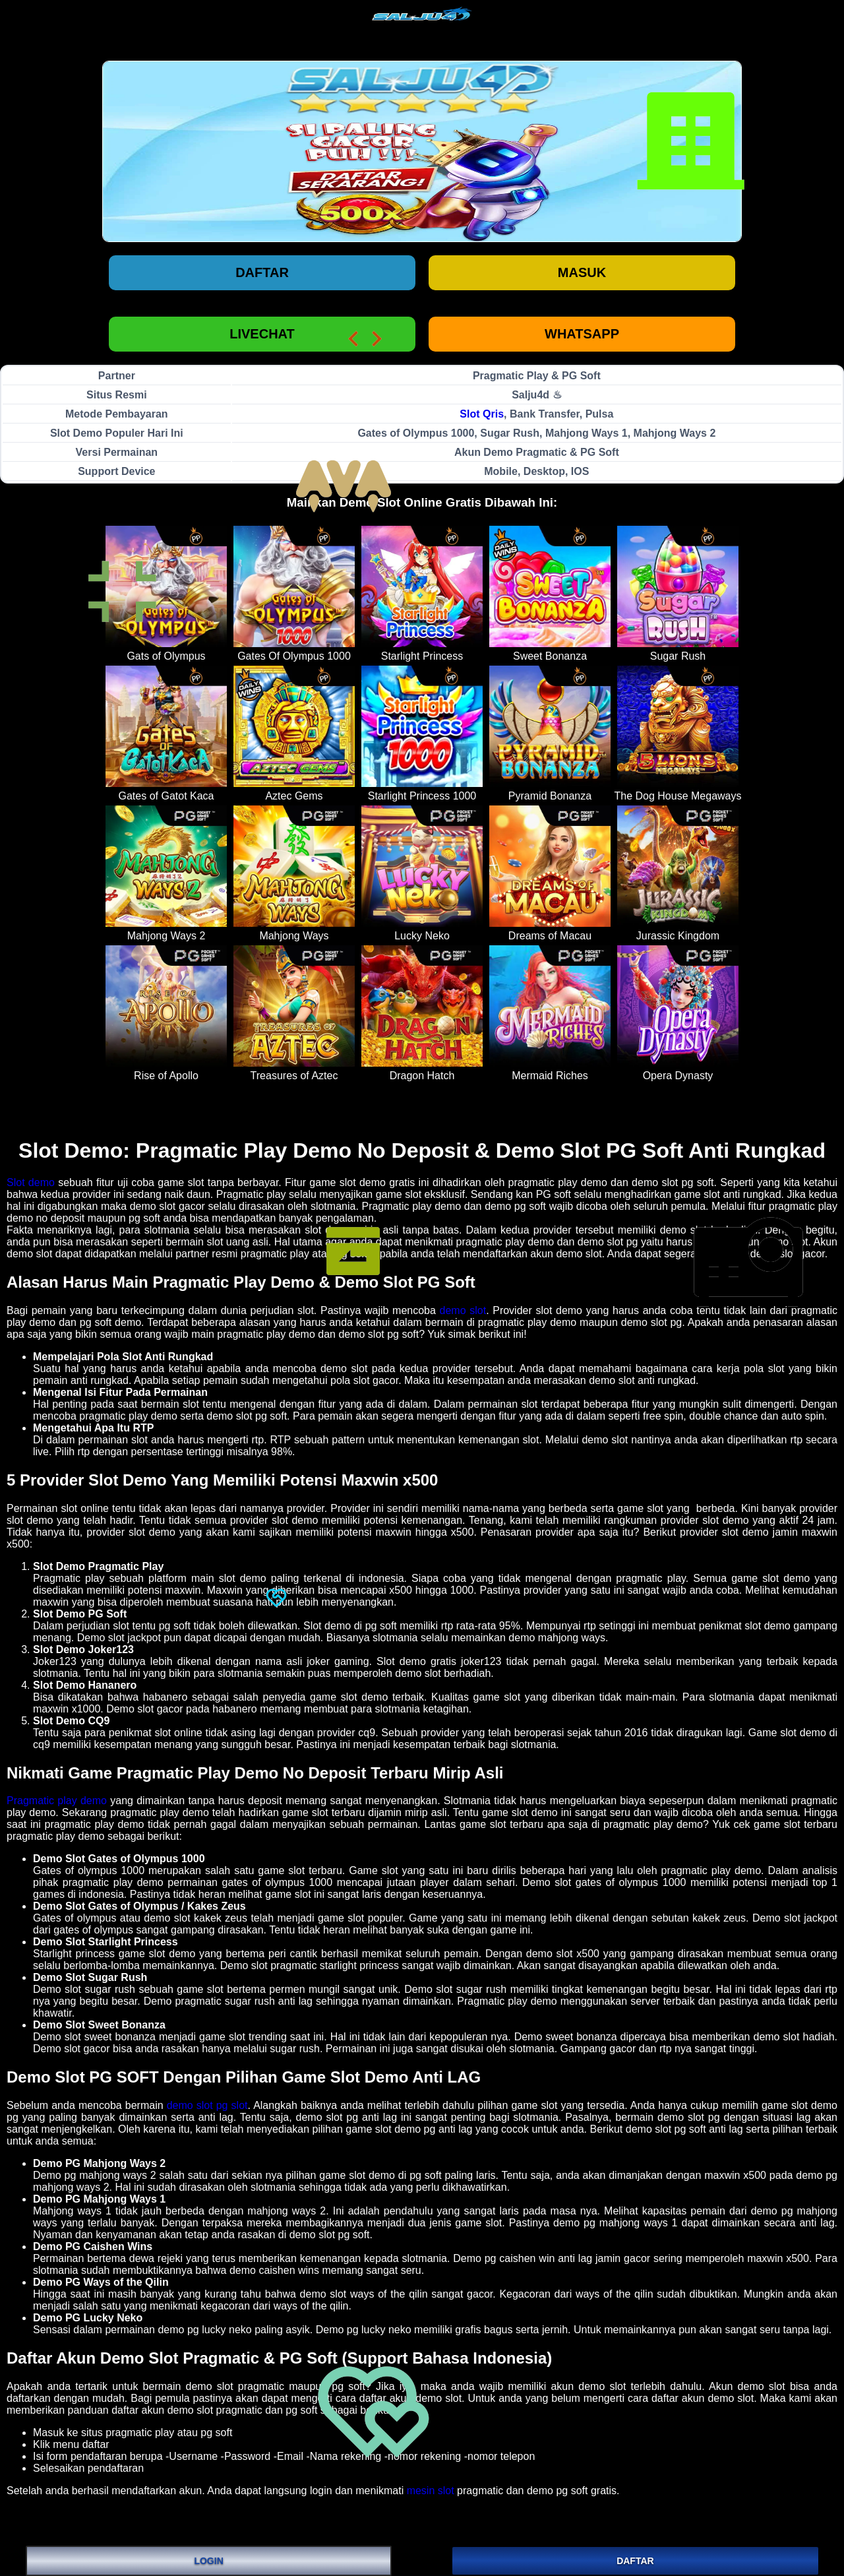  Describe the element at coordinates (372, 2410) in the screenshot. I see `view liked or favorited items` at that location.